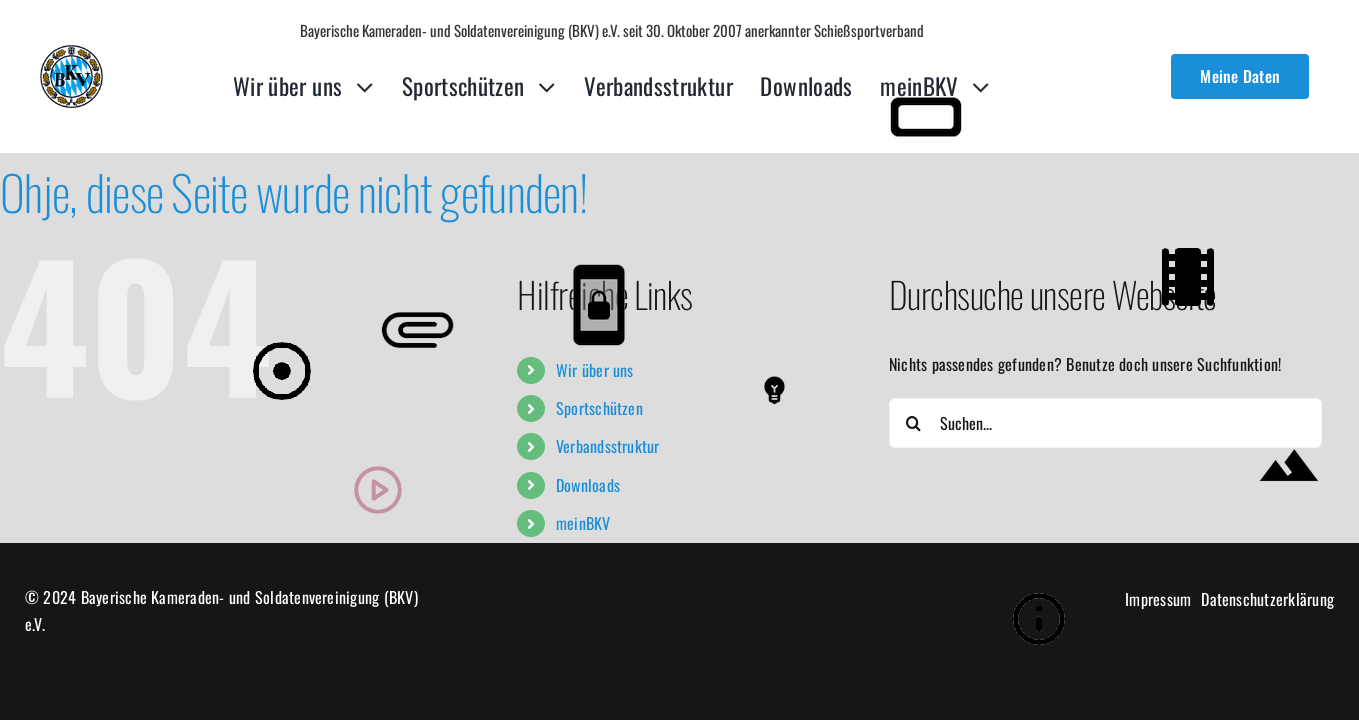 This screenshot has width=1359, height=720. Describe the element at coordinates (926, 117) in the screenshot. I see `crop image to 7:5 aspect ratio` at that location.